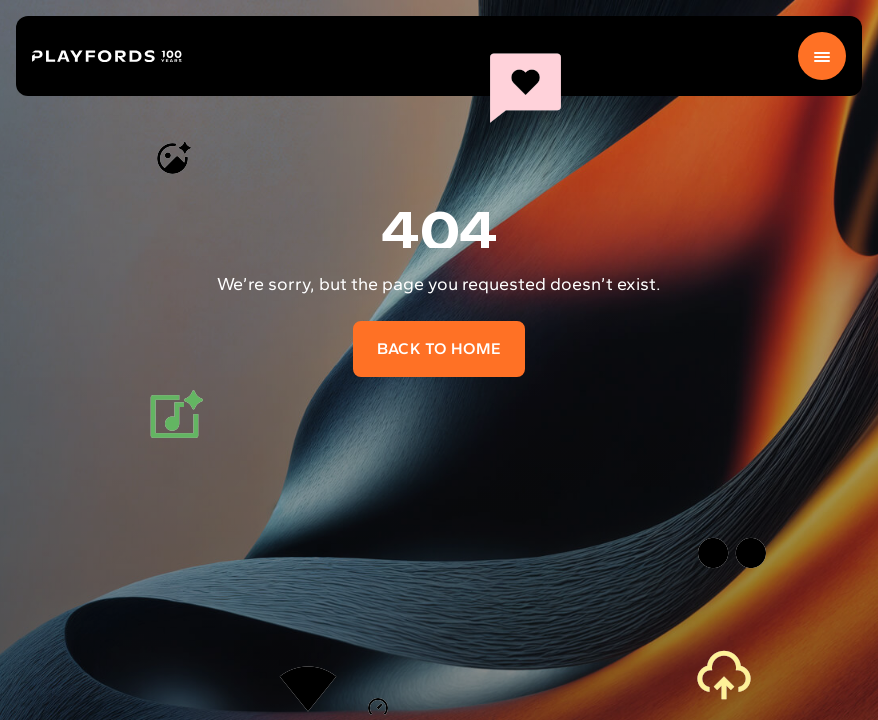  I want to click on view liked or favorited messages, so click(525, 85).